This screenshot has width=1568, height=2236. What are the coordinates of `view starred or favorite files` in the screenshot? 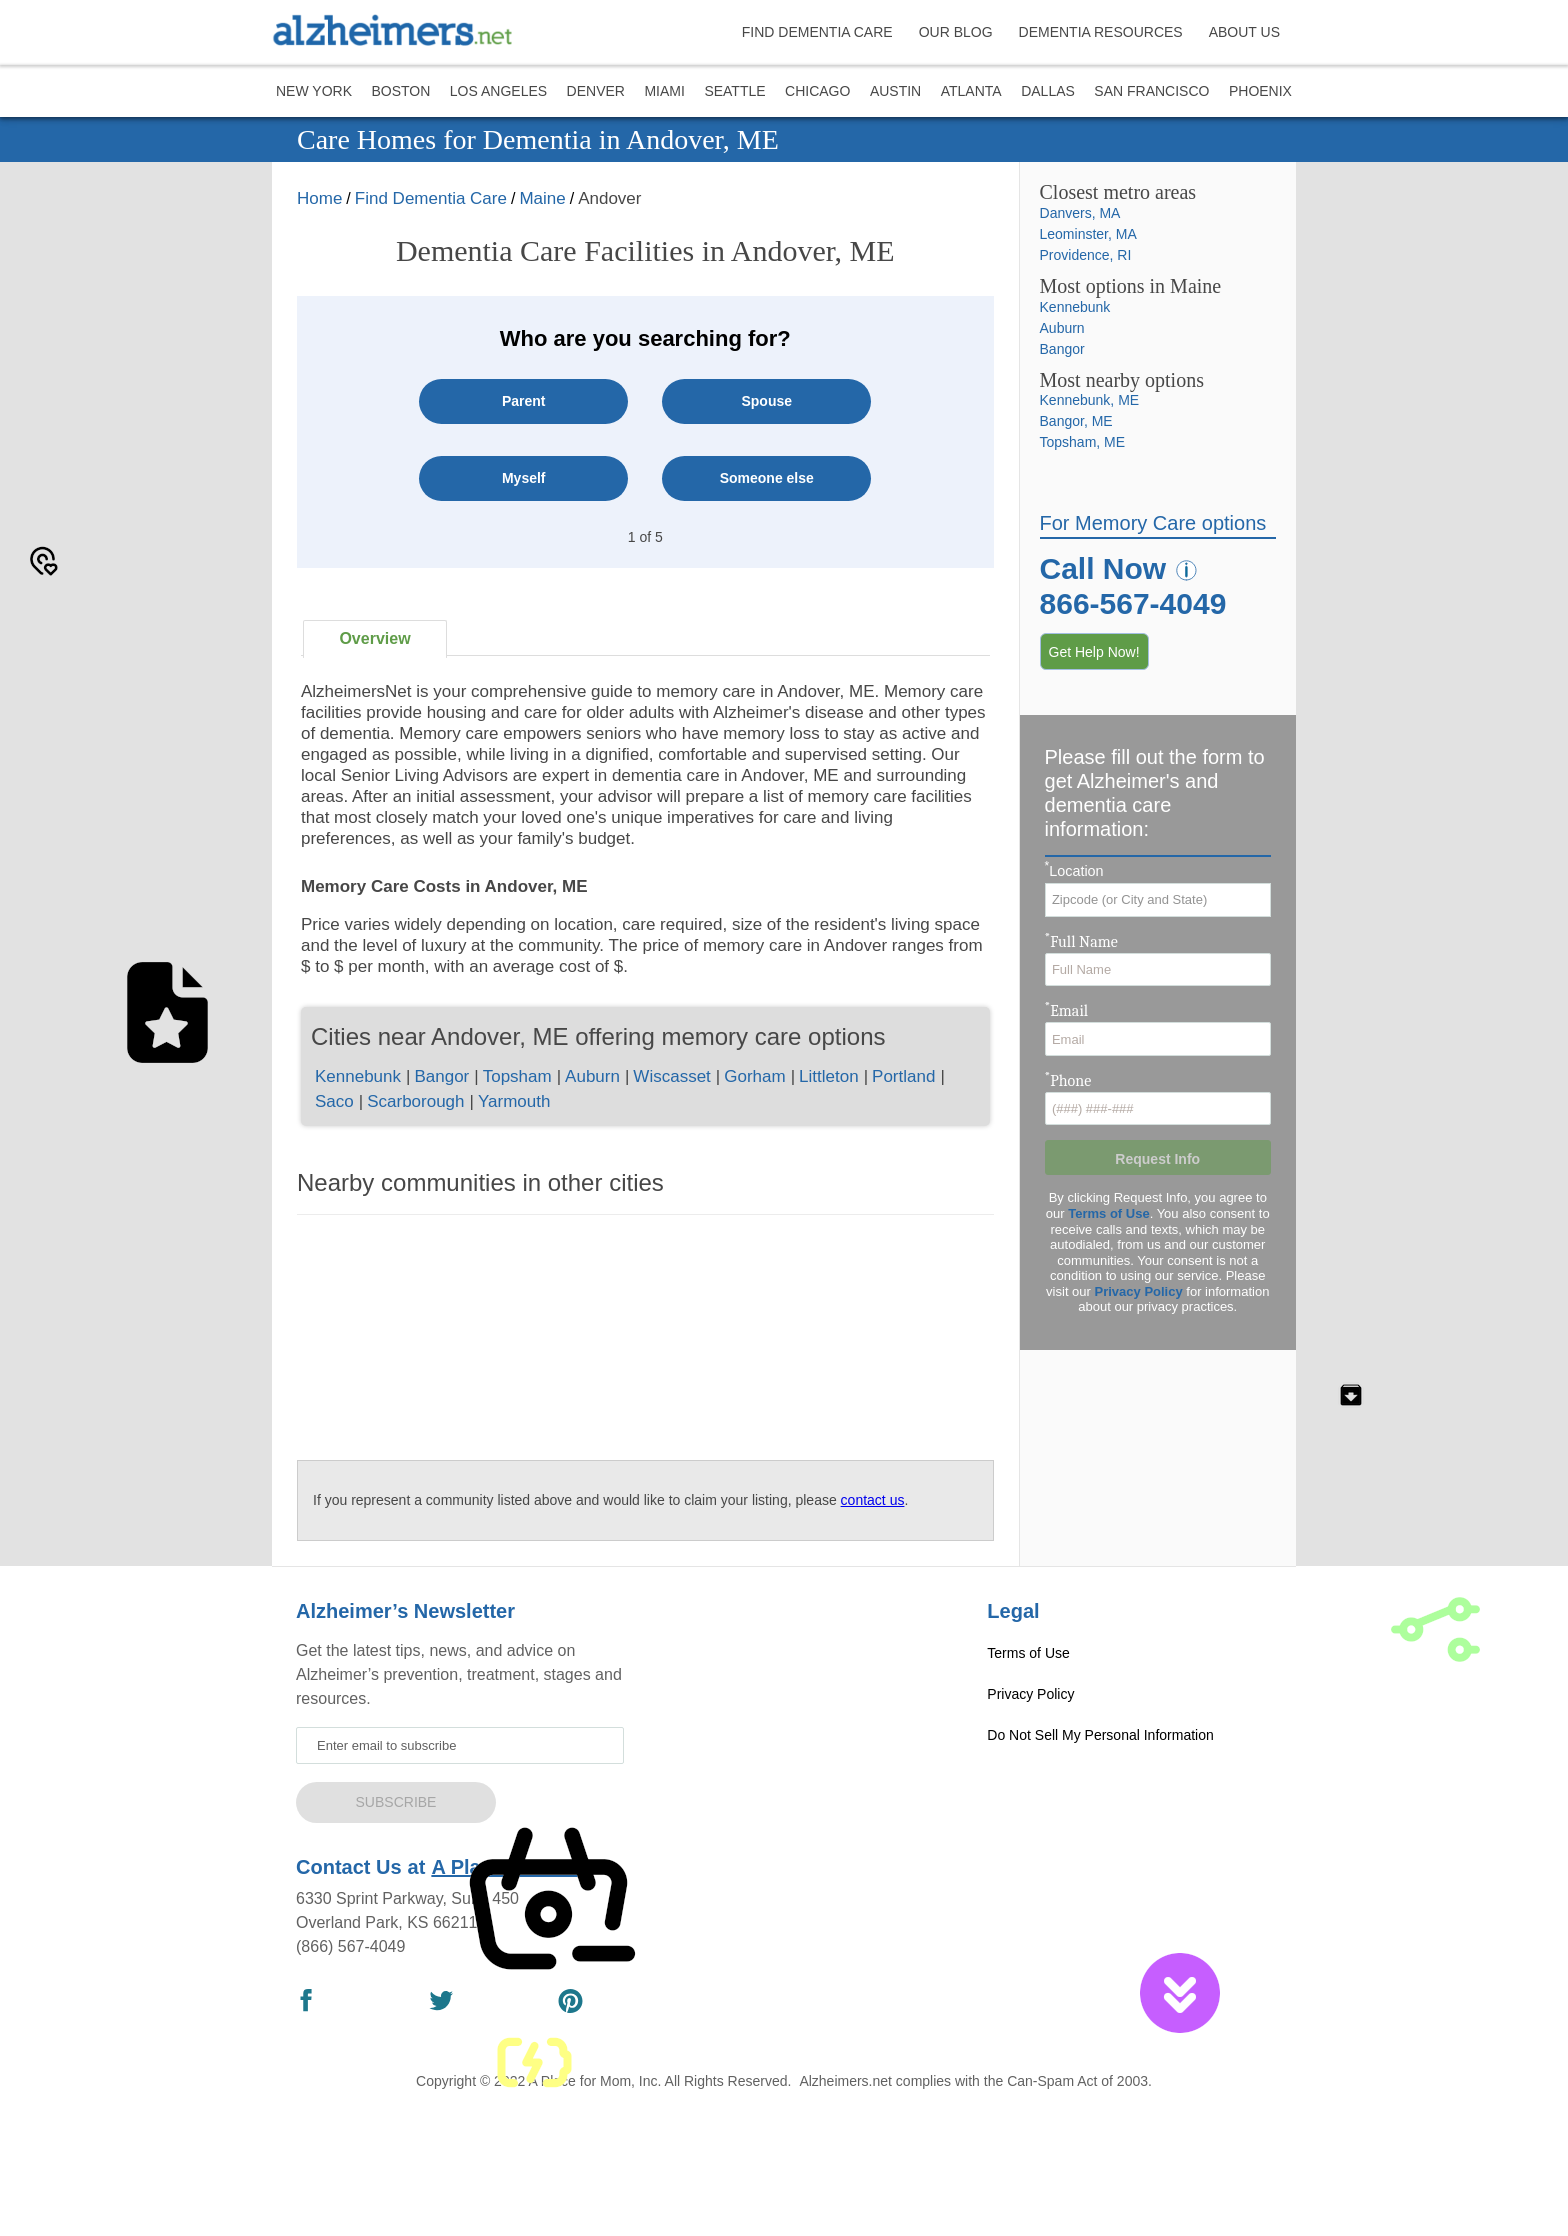 It's located at (167, 1012).